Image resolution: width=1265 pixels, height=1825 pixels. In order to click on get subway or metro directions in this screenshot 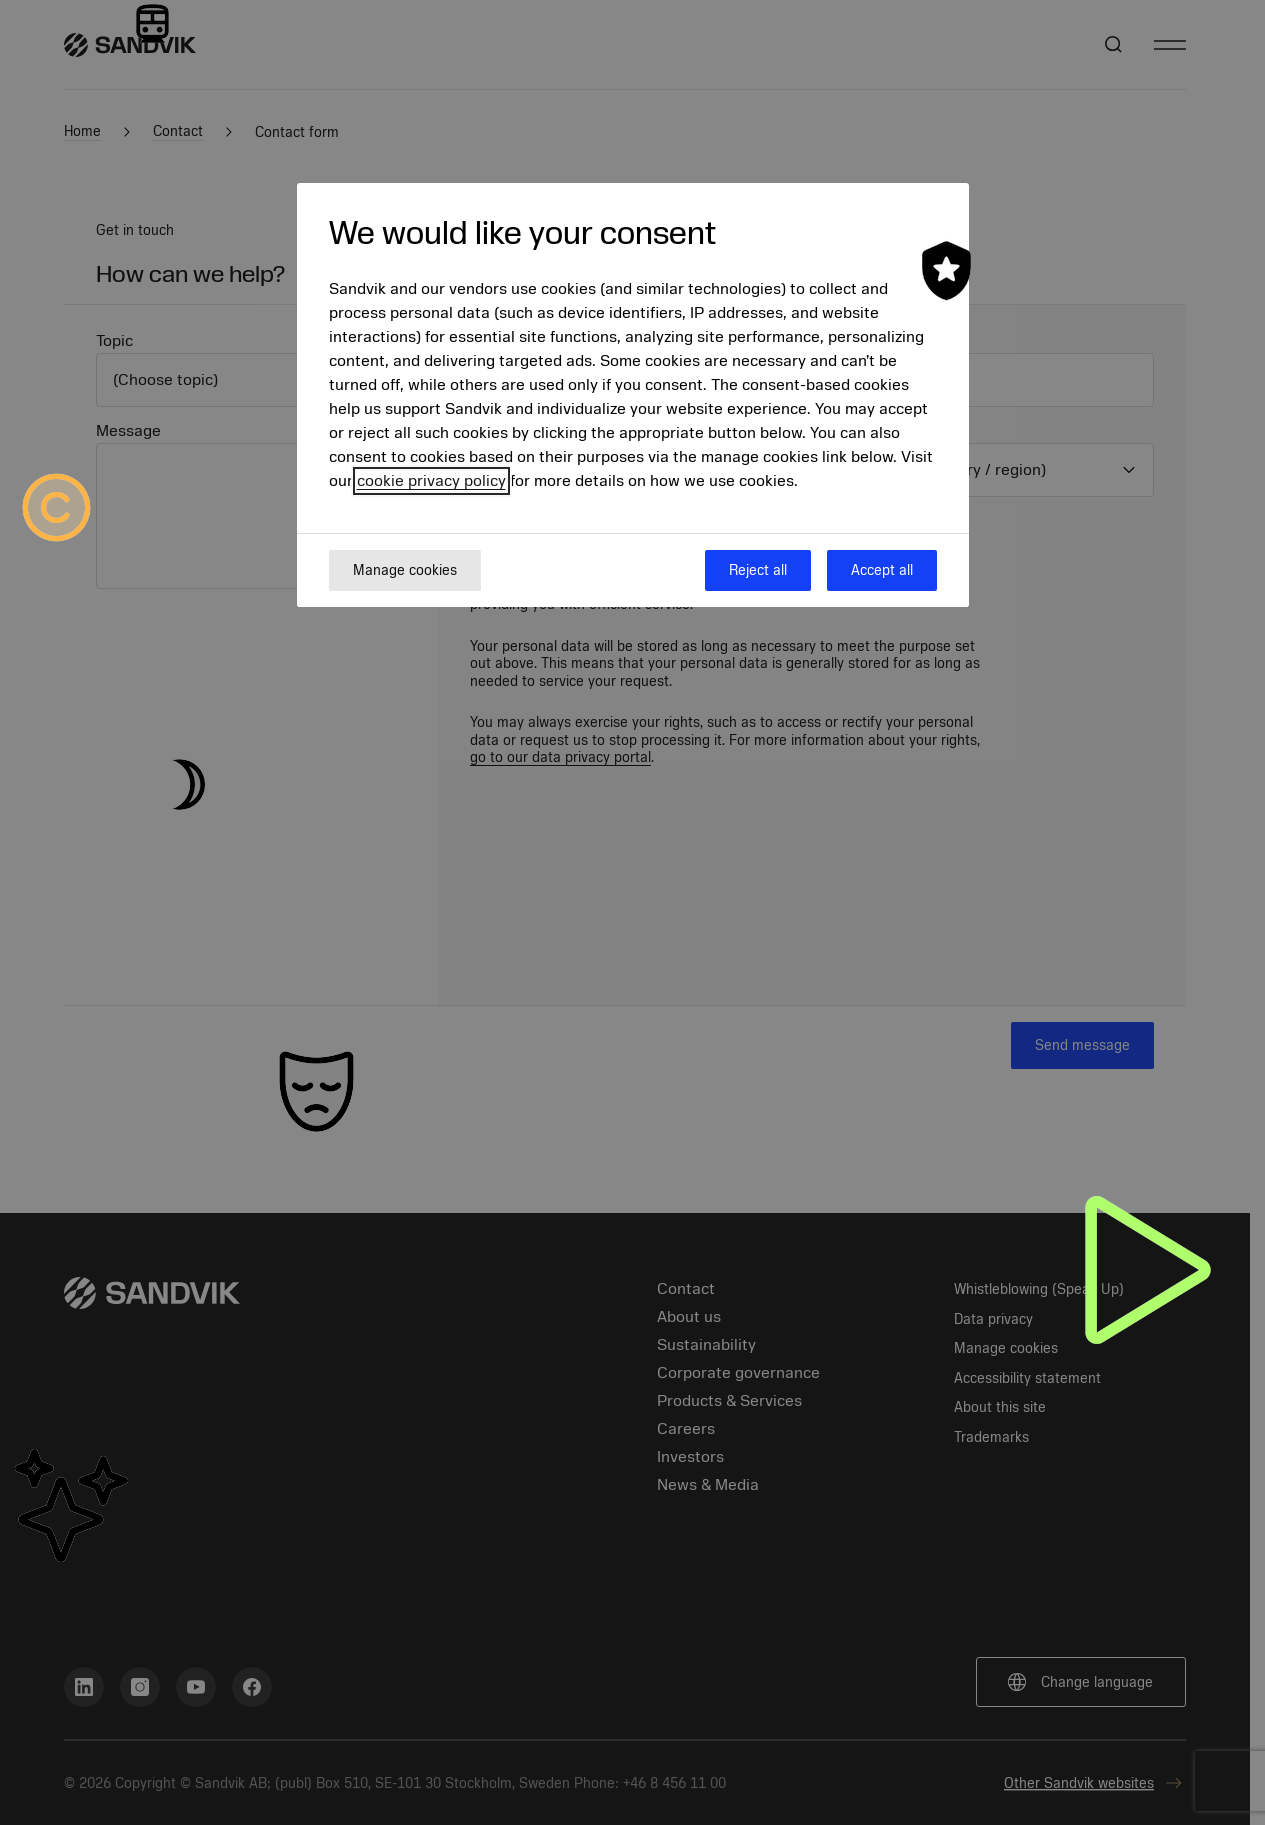, I will do `click(152, 24)`.